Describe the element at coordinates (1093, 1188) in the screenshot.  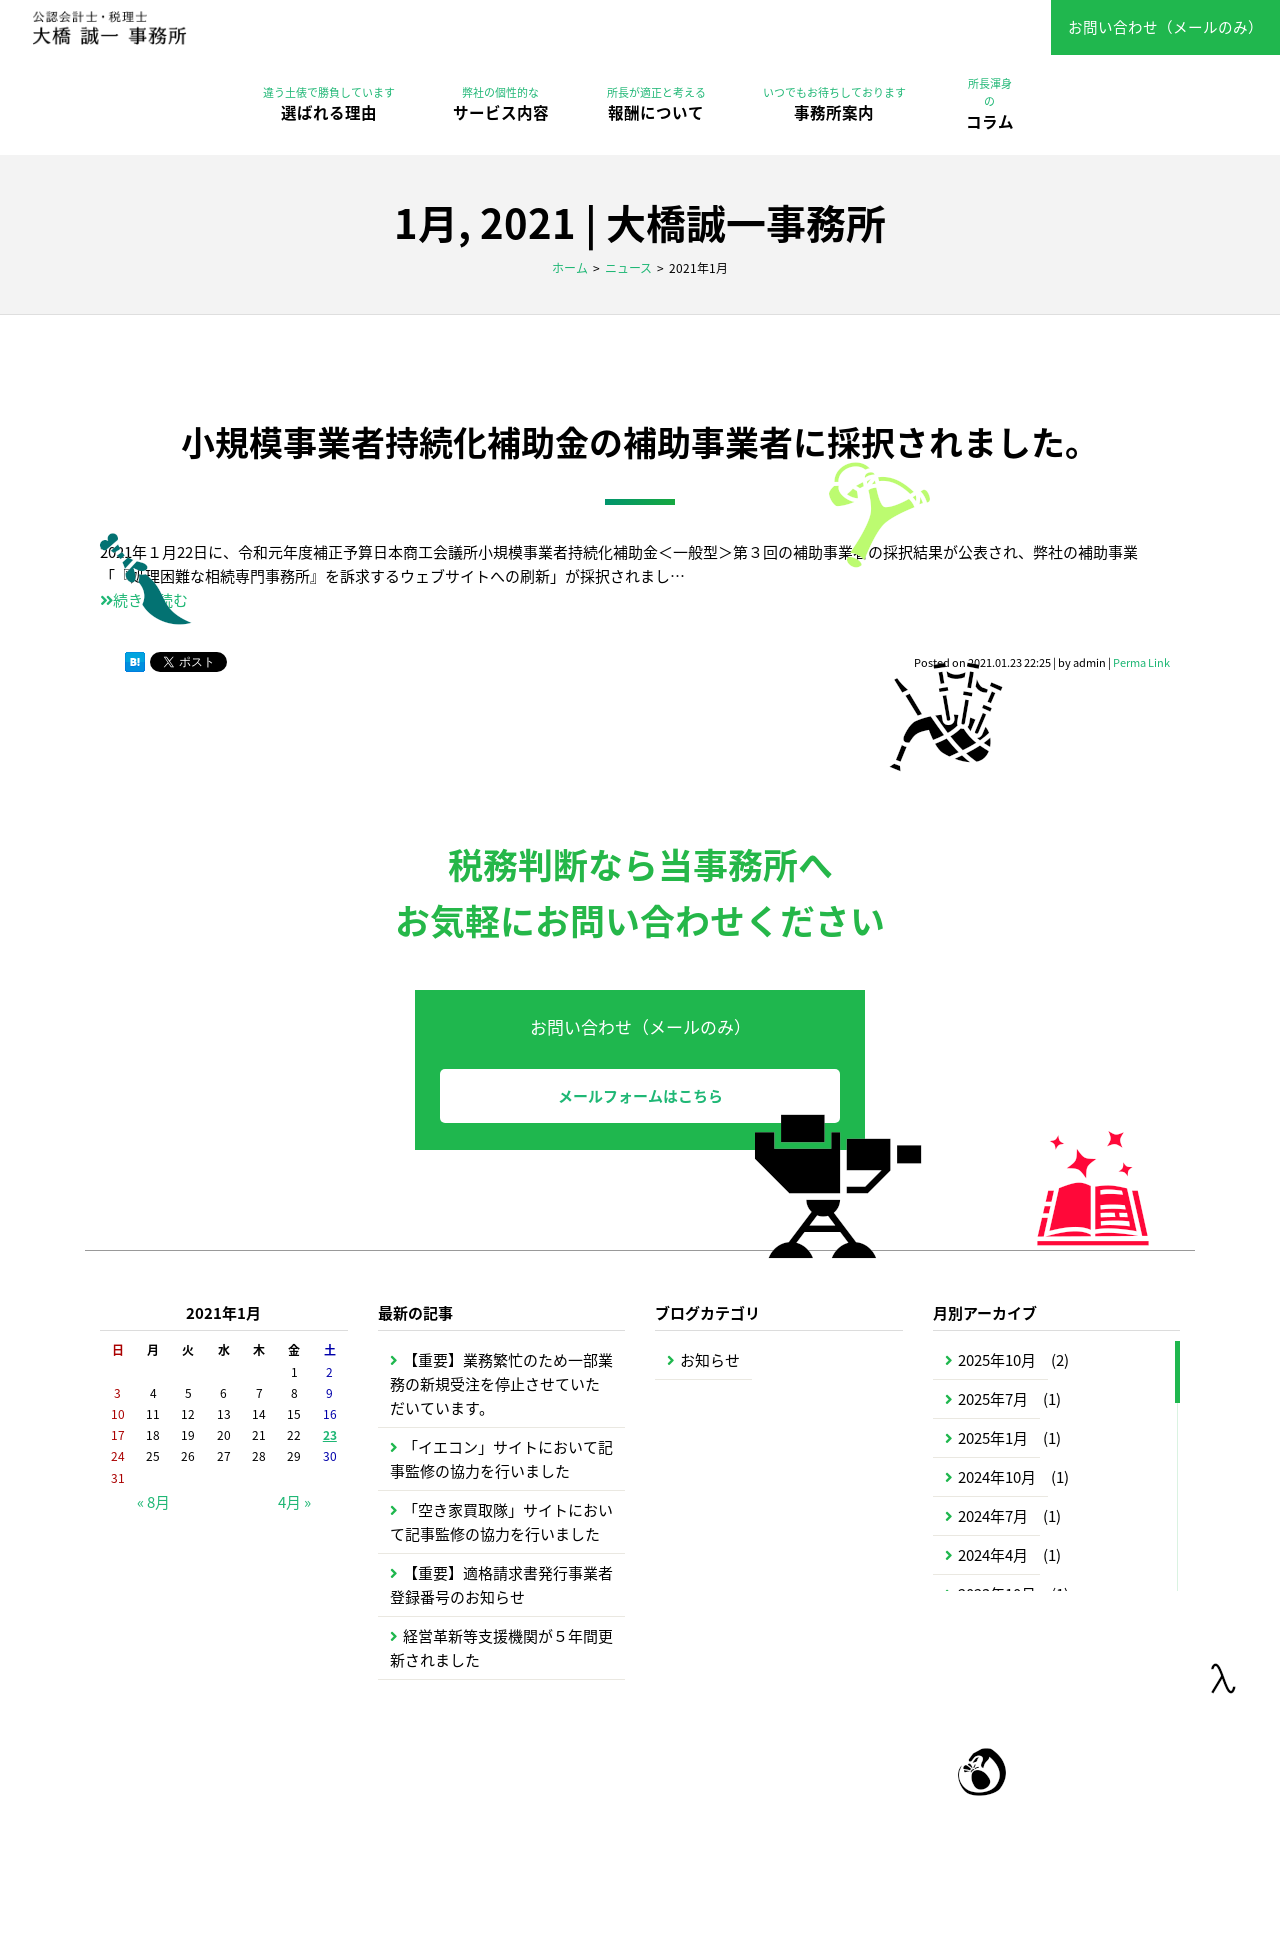
I see `open your spell book or magic abilities` at that location.